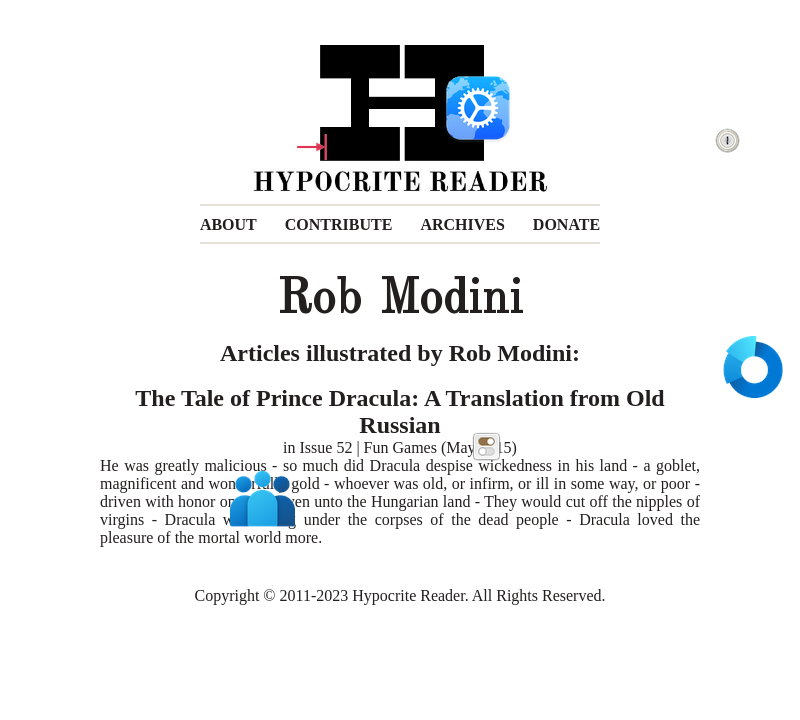  I want to click on open the people app to manage contacts, so click(262, 496).